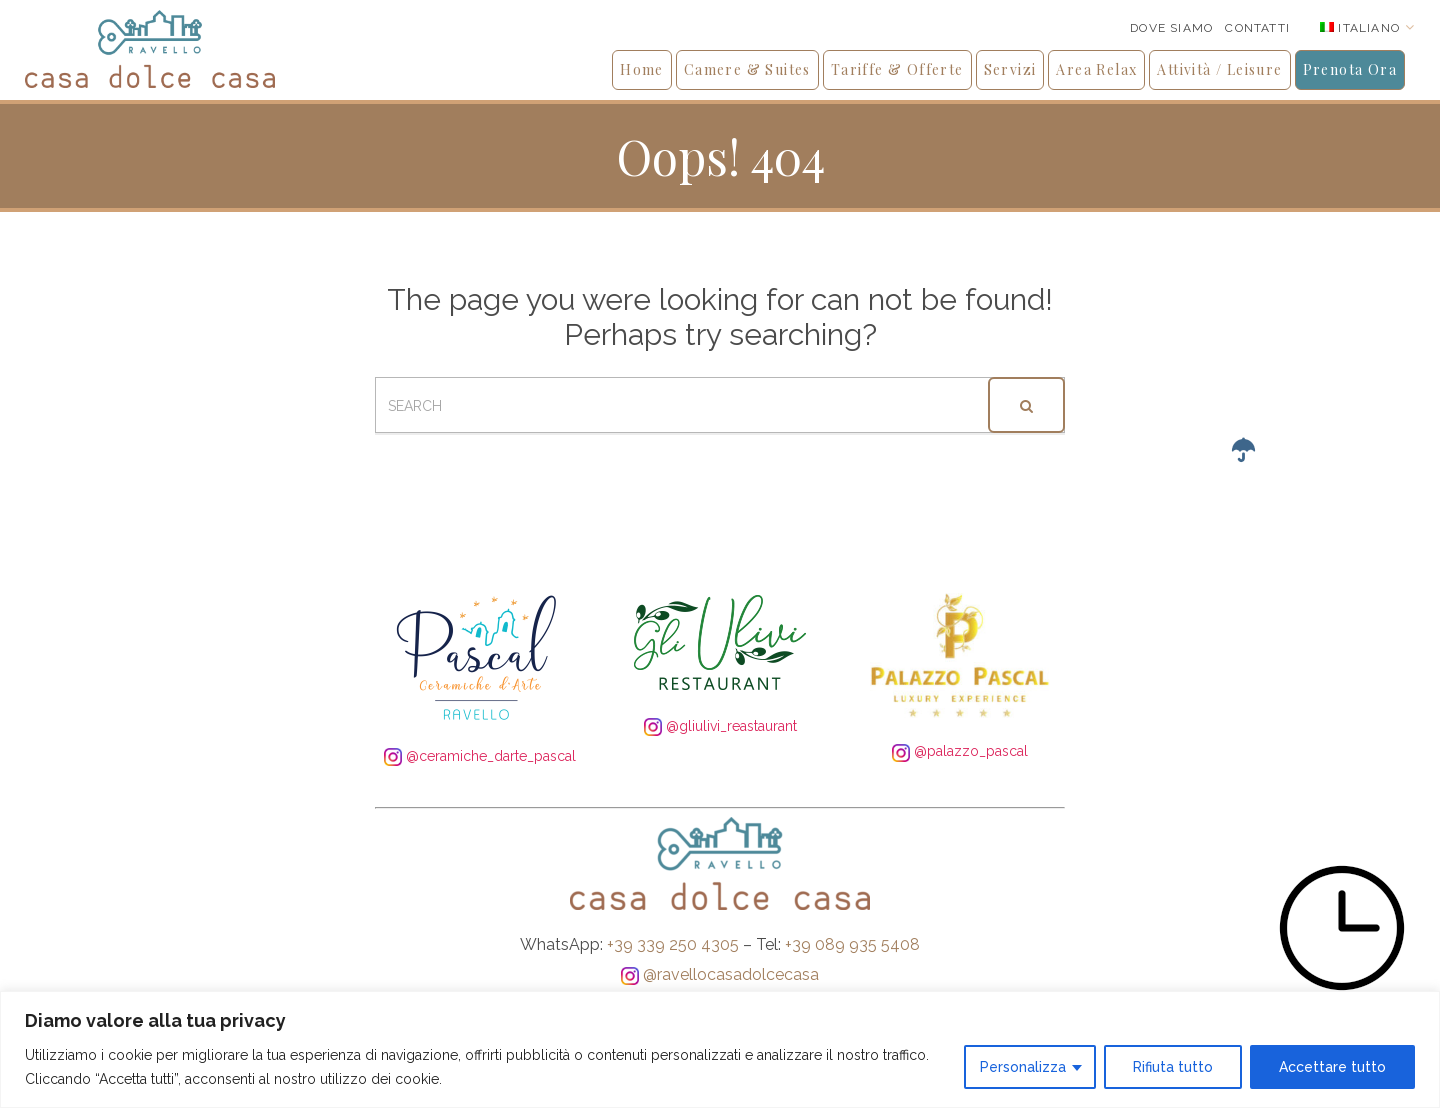  What do you see at coordinates (1243, 450) in the screenshot?
I see `view weather protection or rain forecast` at bounding box center [1243, 450].